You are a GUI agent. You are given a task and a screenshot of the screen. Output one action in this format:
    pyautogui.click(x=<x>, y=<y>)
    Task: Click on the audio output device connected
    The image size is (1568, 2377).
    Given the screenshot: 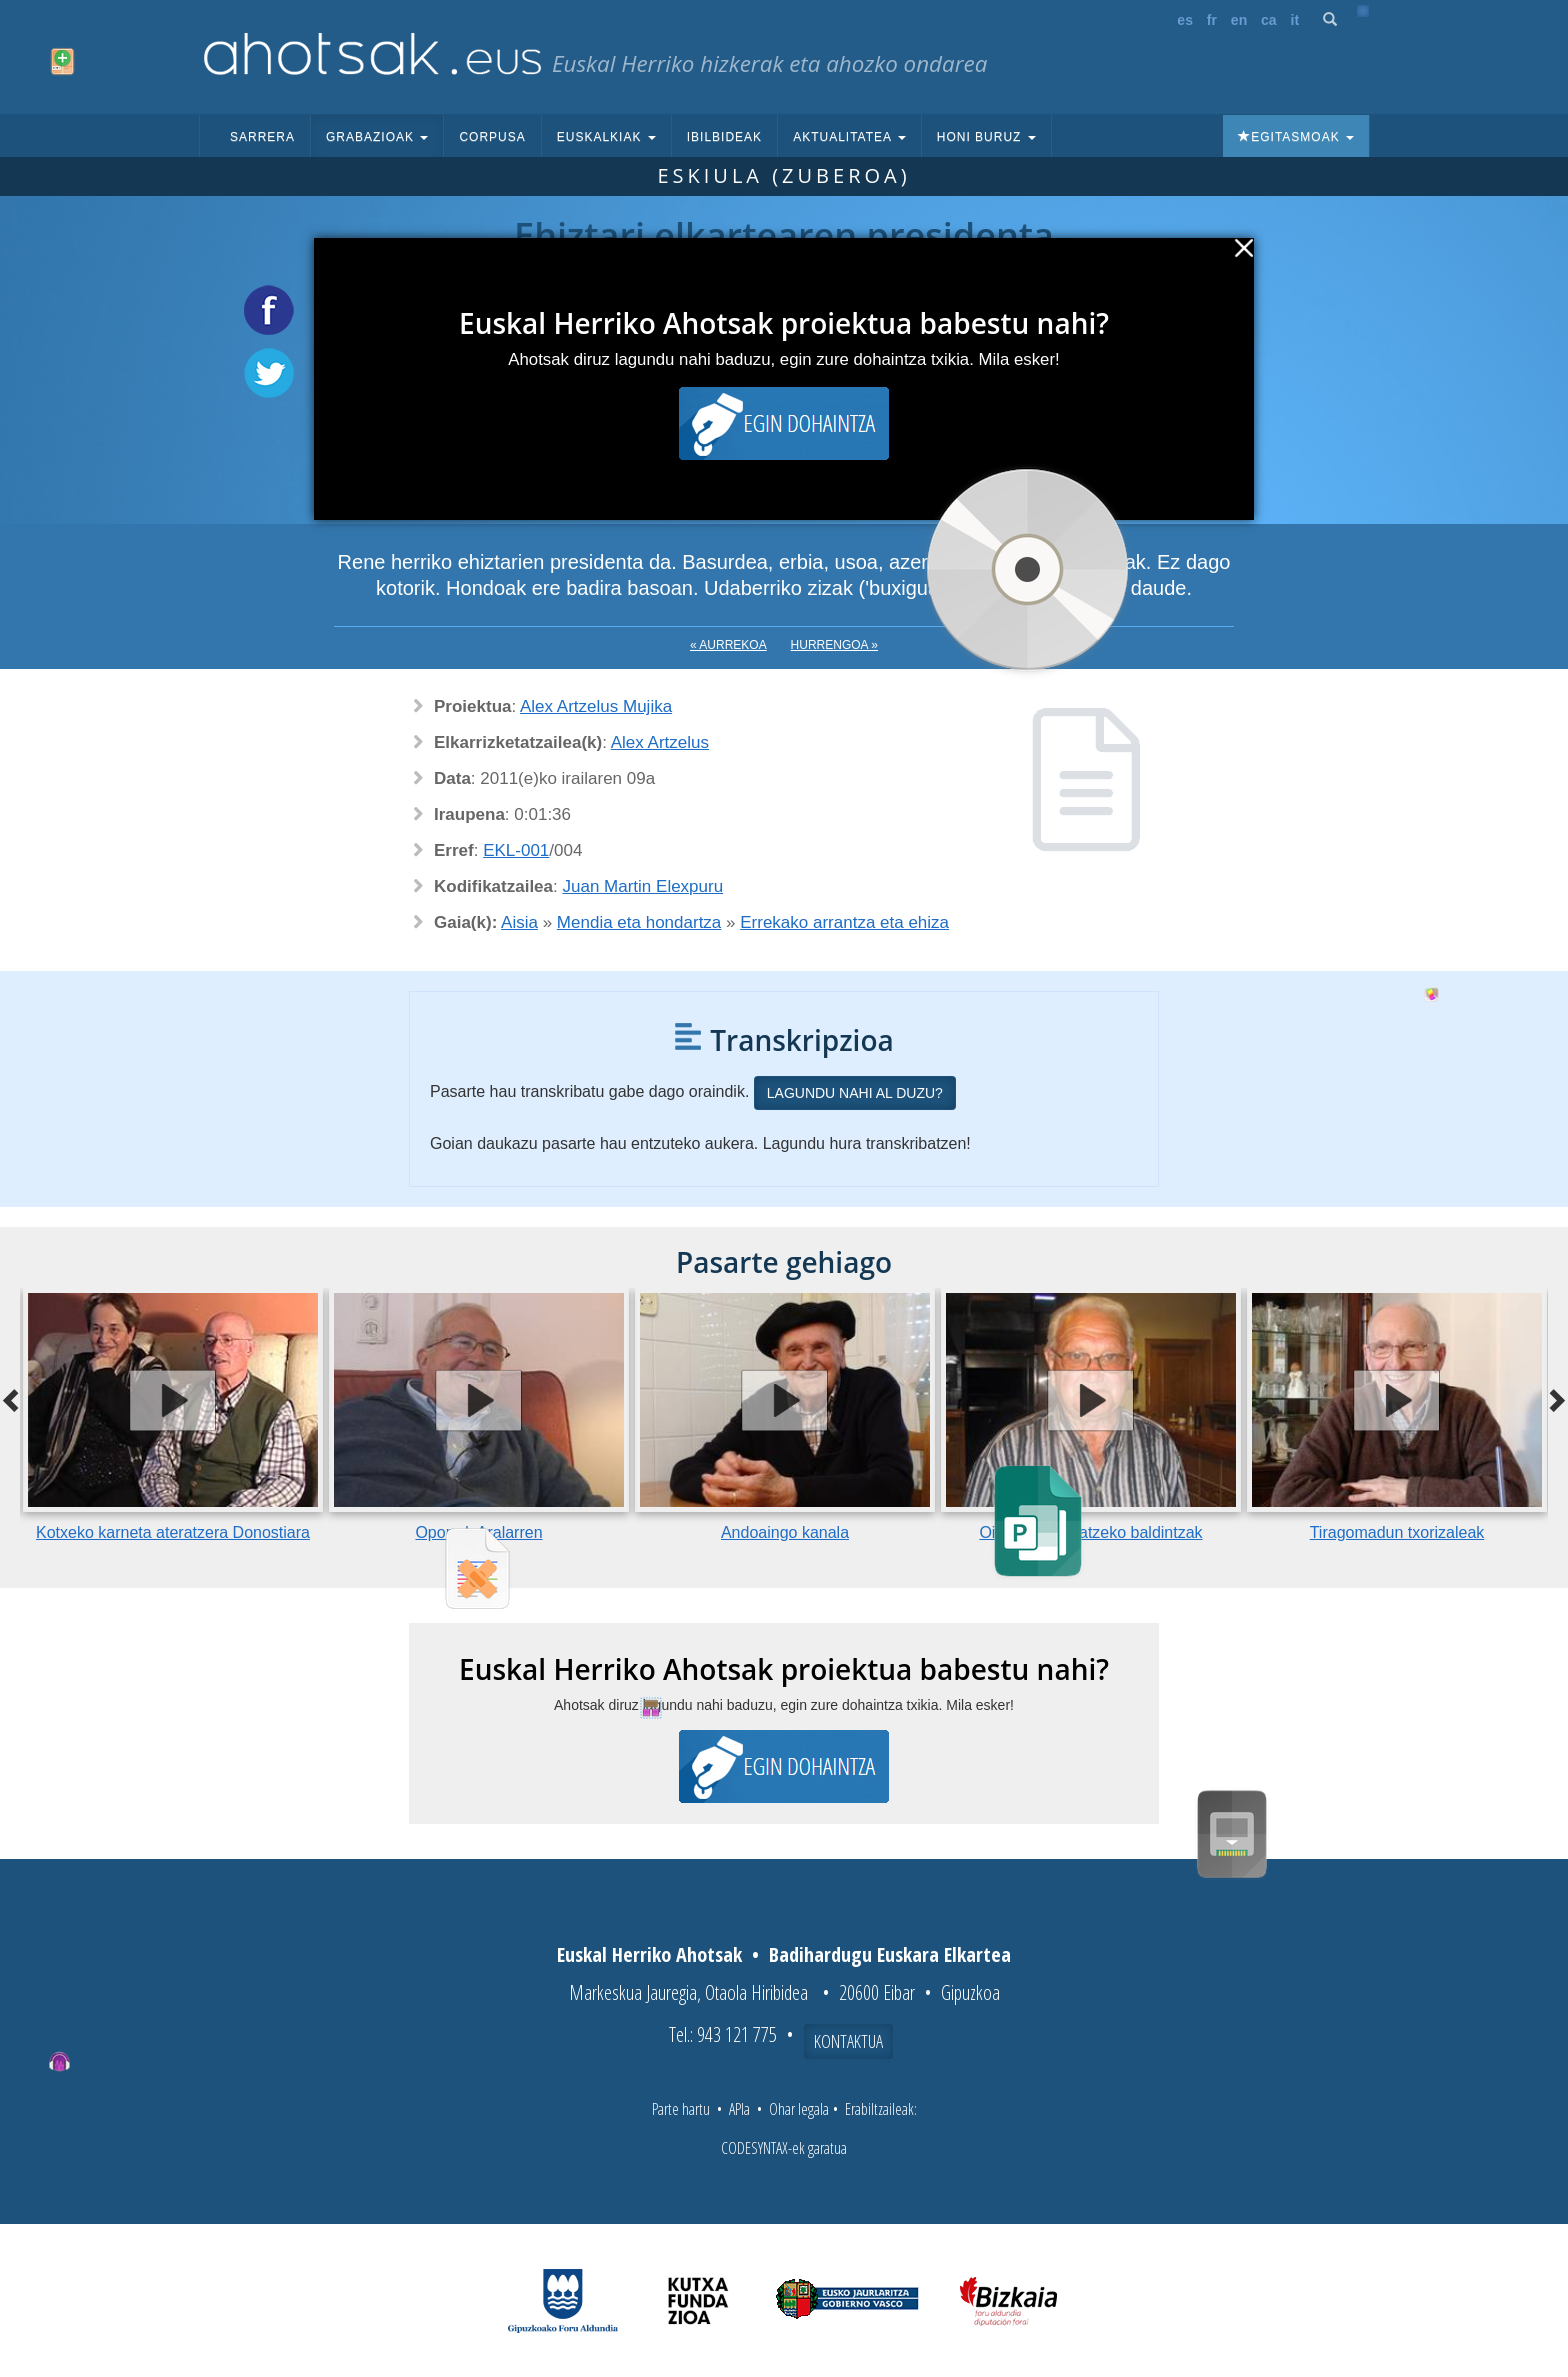 What is the action you would take?
    pyautogui.click(x=59, y=2061)
    